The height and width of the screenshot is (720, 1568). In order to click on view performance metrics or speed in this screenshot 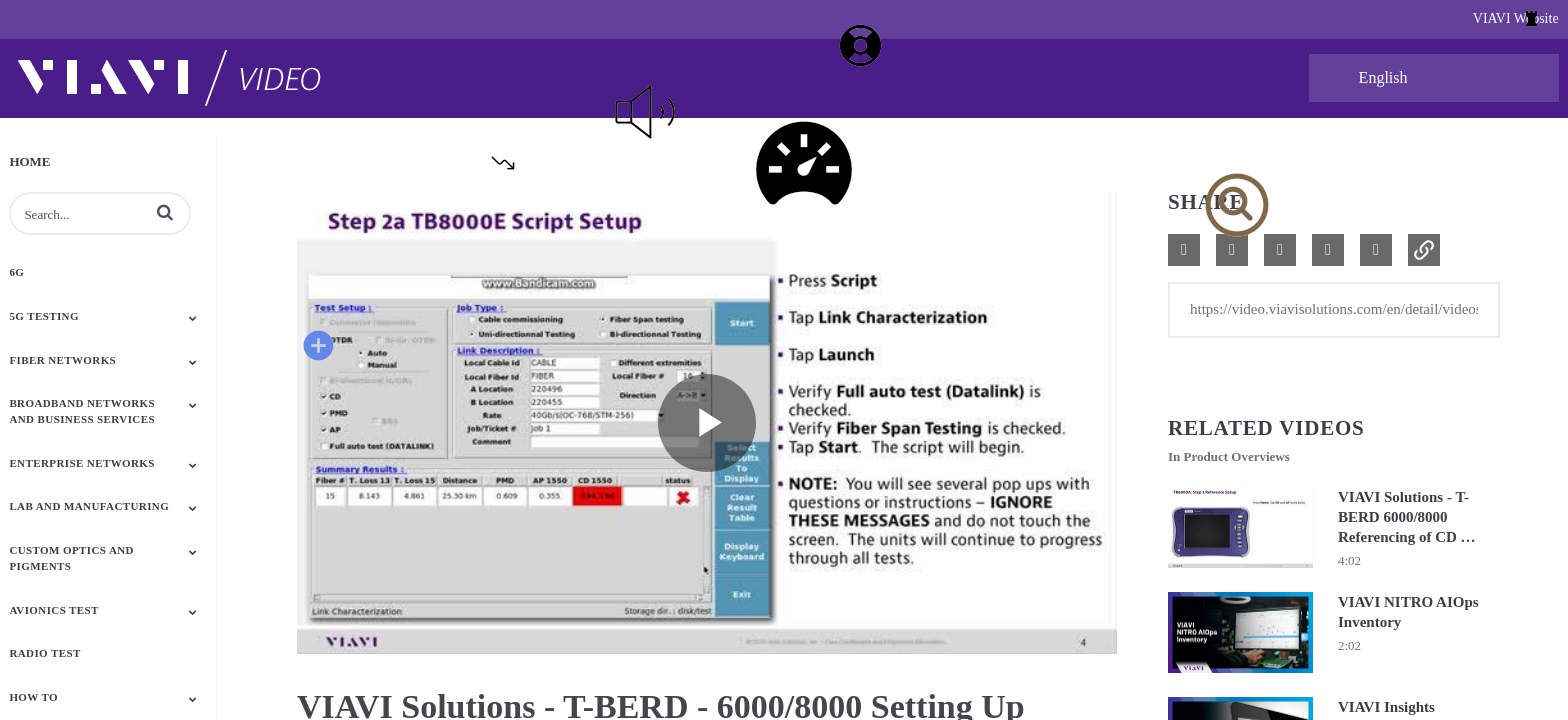, I will do `click(804, 163)`.